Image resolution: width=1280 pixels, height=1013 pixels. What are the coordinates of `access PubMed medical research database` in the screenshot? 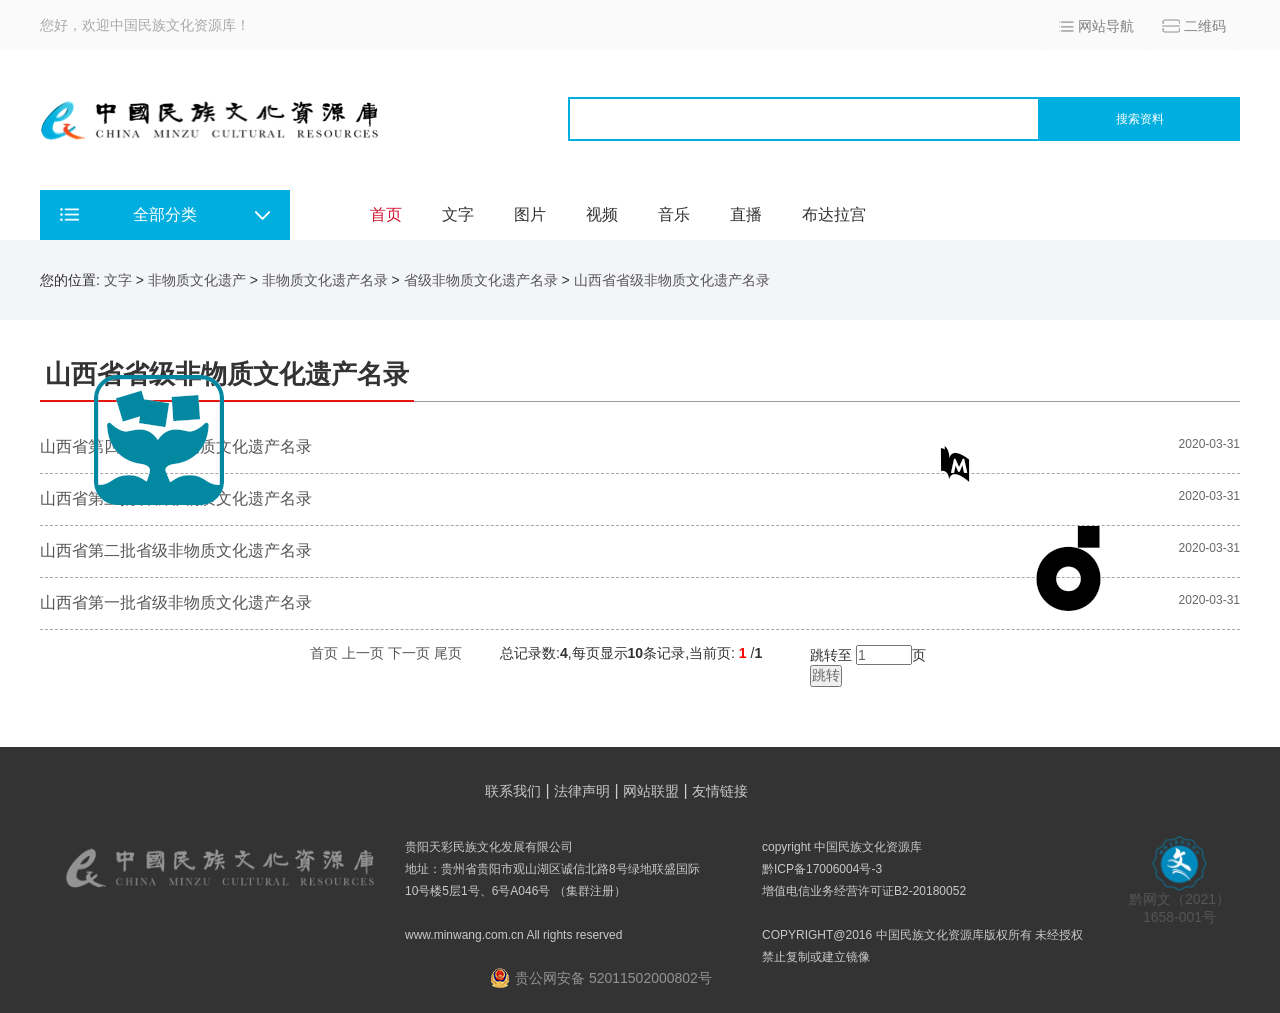 It's located at (955, 464).